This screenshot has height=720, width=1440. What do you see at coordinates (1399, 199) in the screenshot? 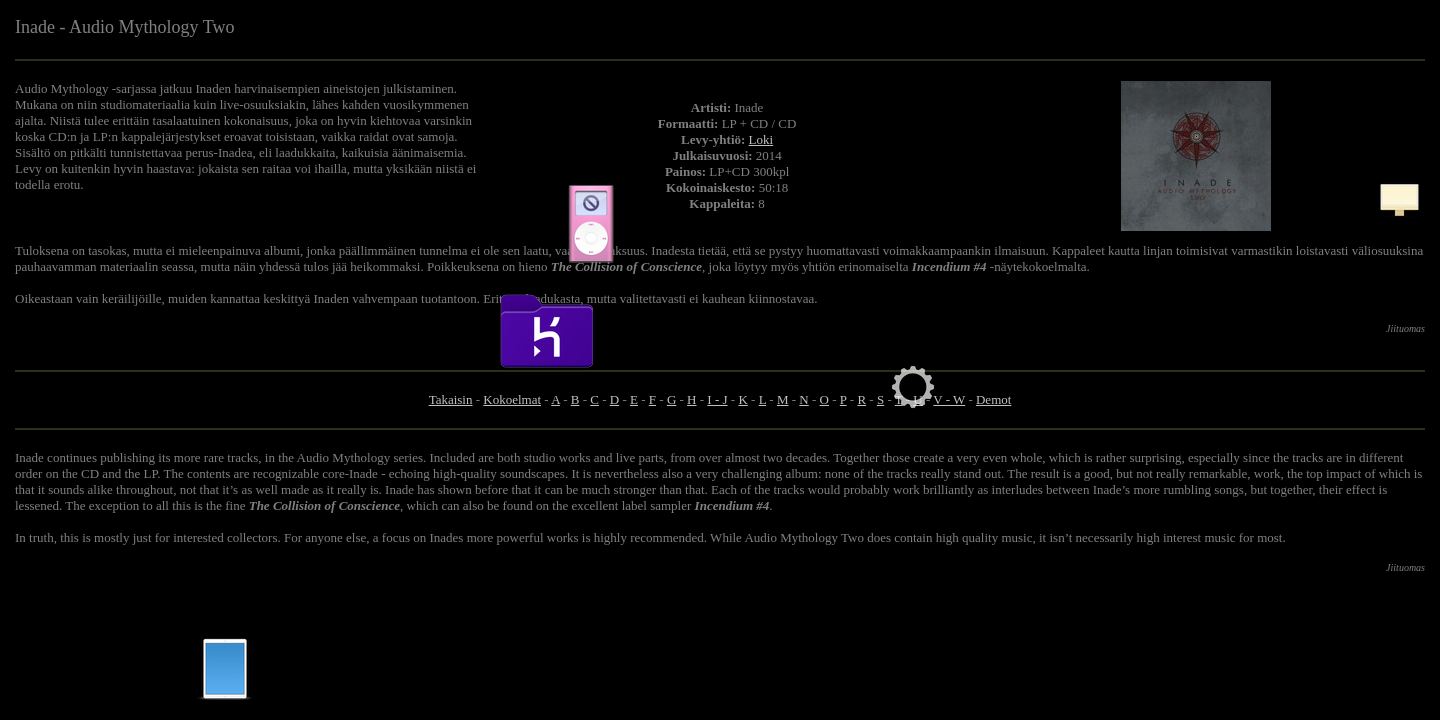
I see `select yellow iMac as device type` at bounding box center [1399, 199].